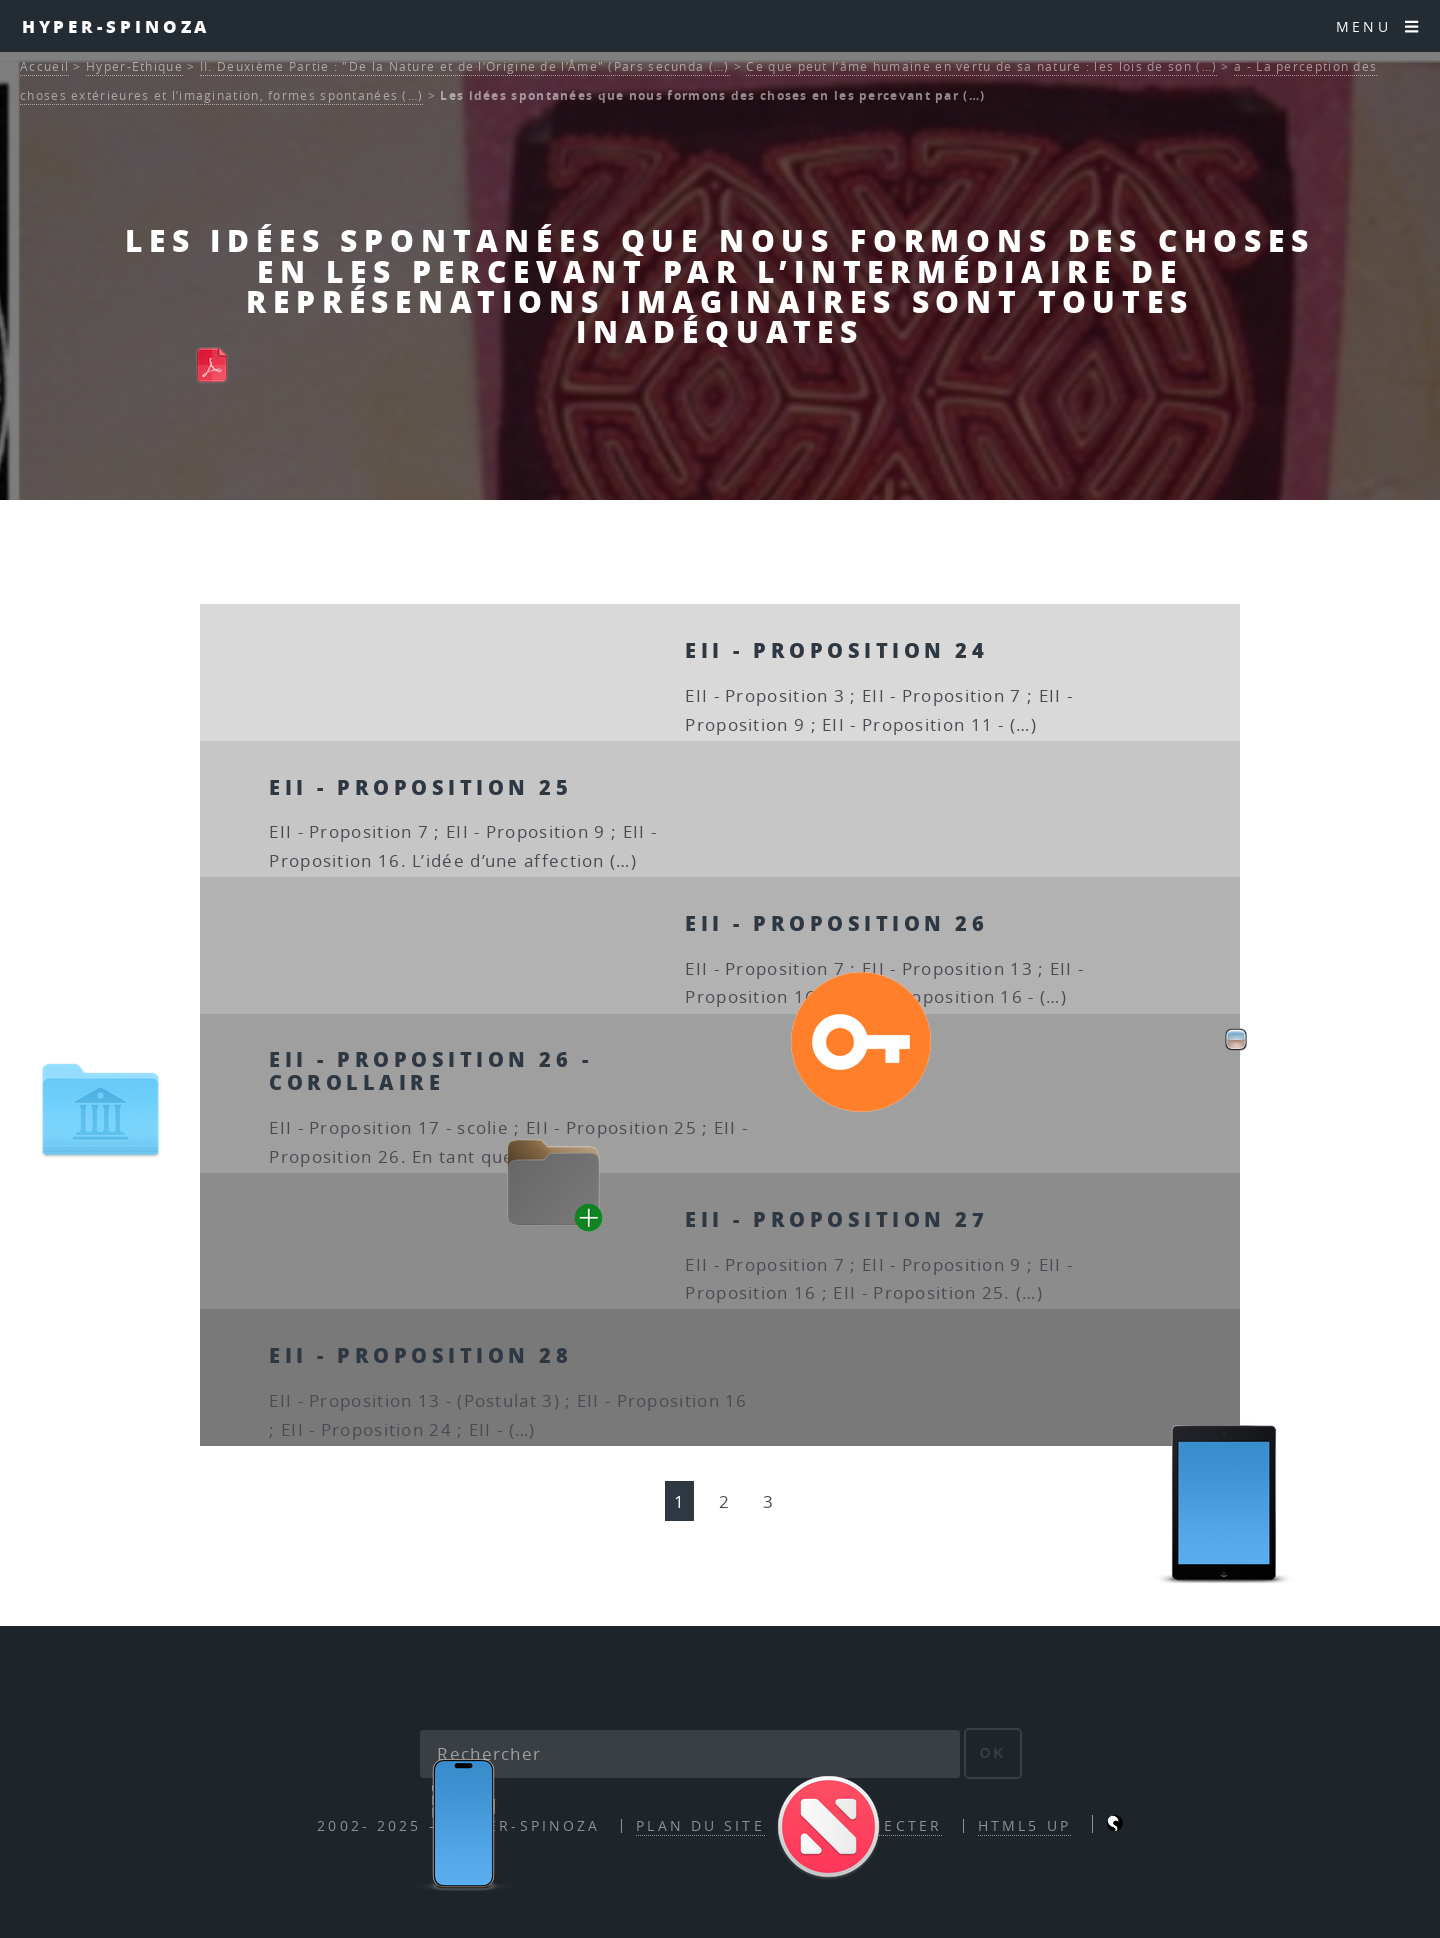 The height and width of the screenshot is (1938, 1440). I want to click on indicates encrypted or password-protected content, so click(861, 1042).